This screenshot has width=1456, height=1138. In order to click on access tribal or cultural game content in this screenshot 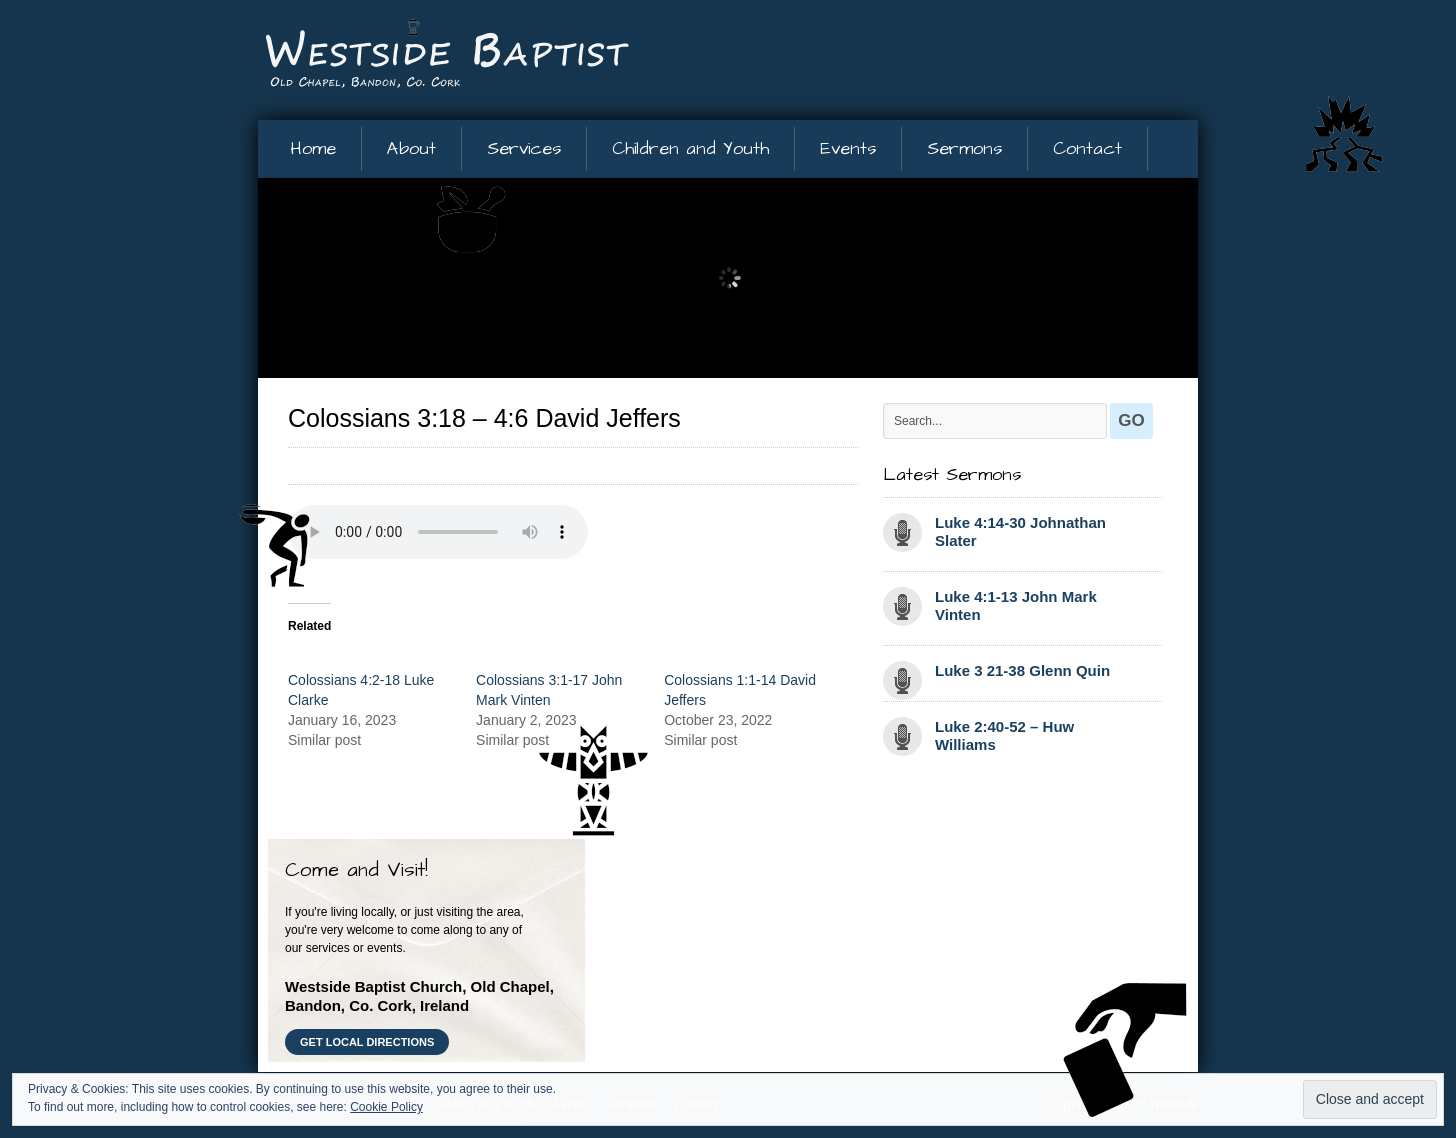, I will do `click(593, 780)`.